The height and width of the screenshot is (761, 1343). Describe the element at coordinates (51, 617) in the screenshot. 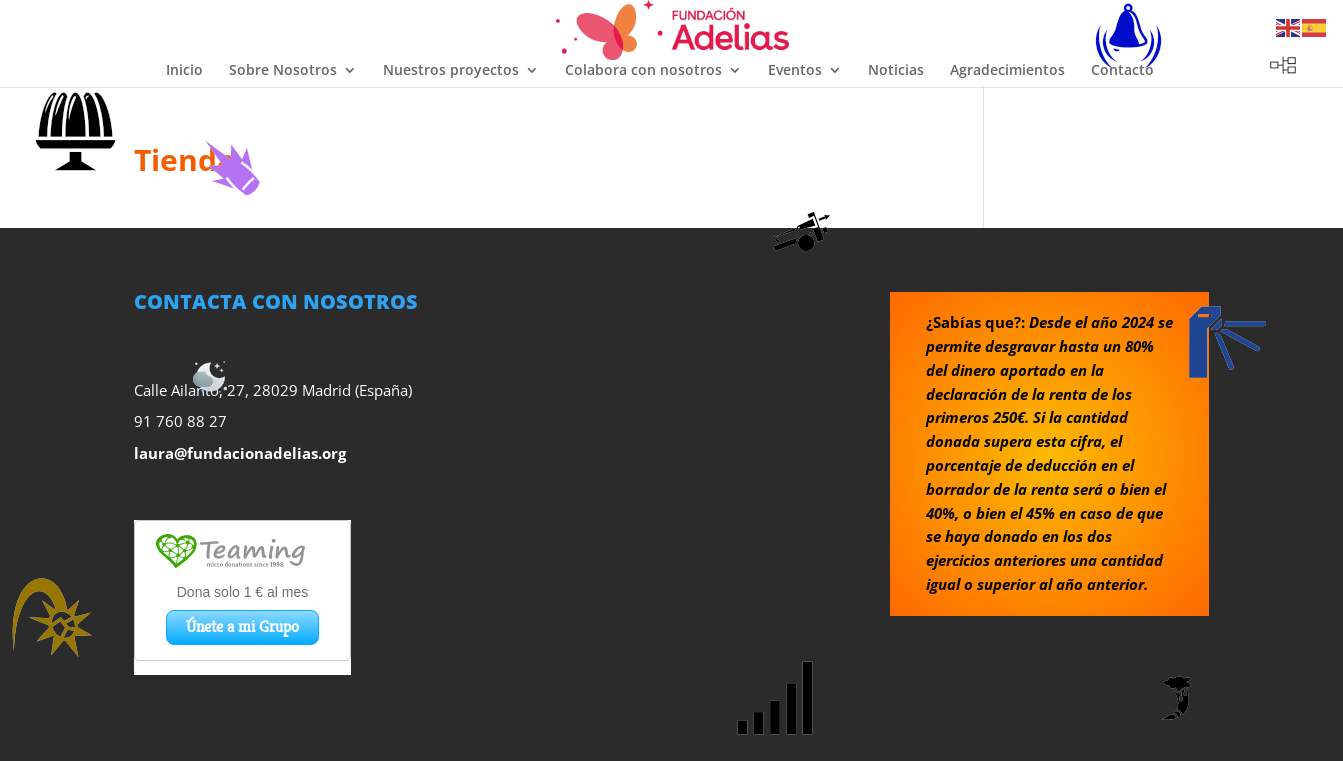

I see `basketball slam dunk with impact effect` at that location.